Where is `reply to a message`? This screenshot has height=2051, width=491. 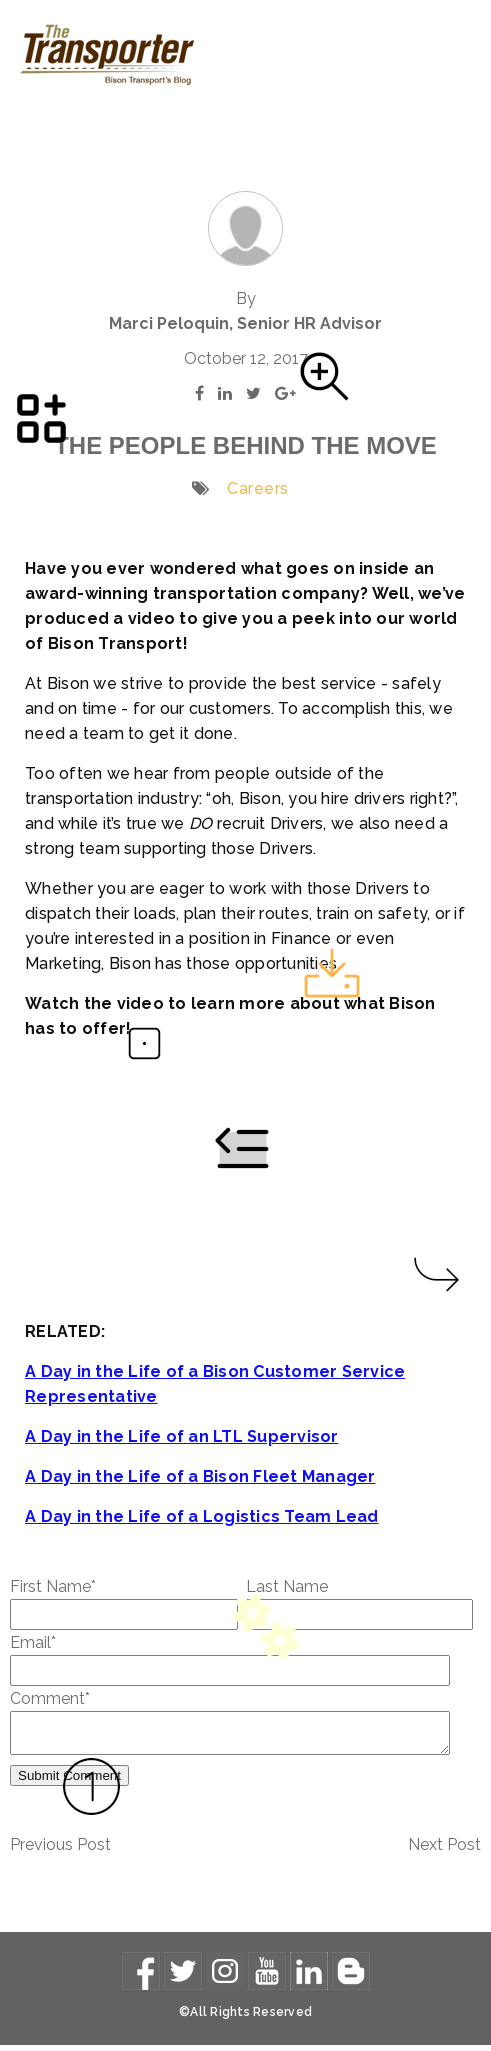 reply to a message is located at coordinates (436, 1274).